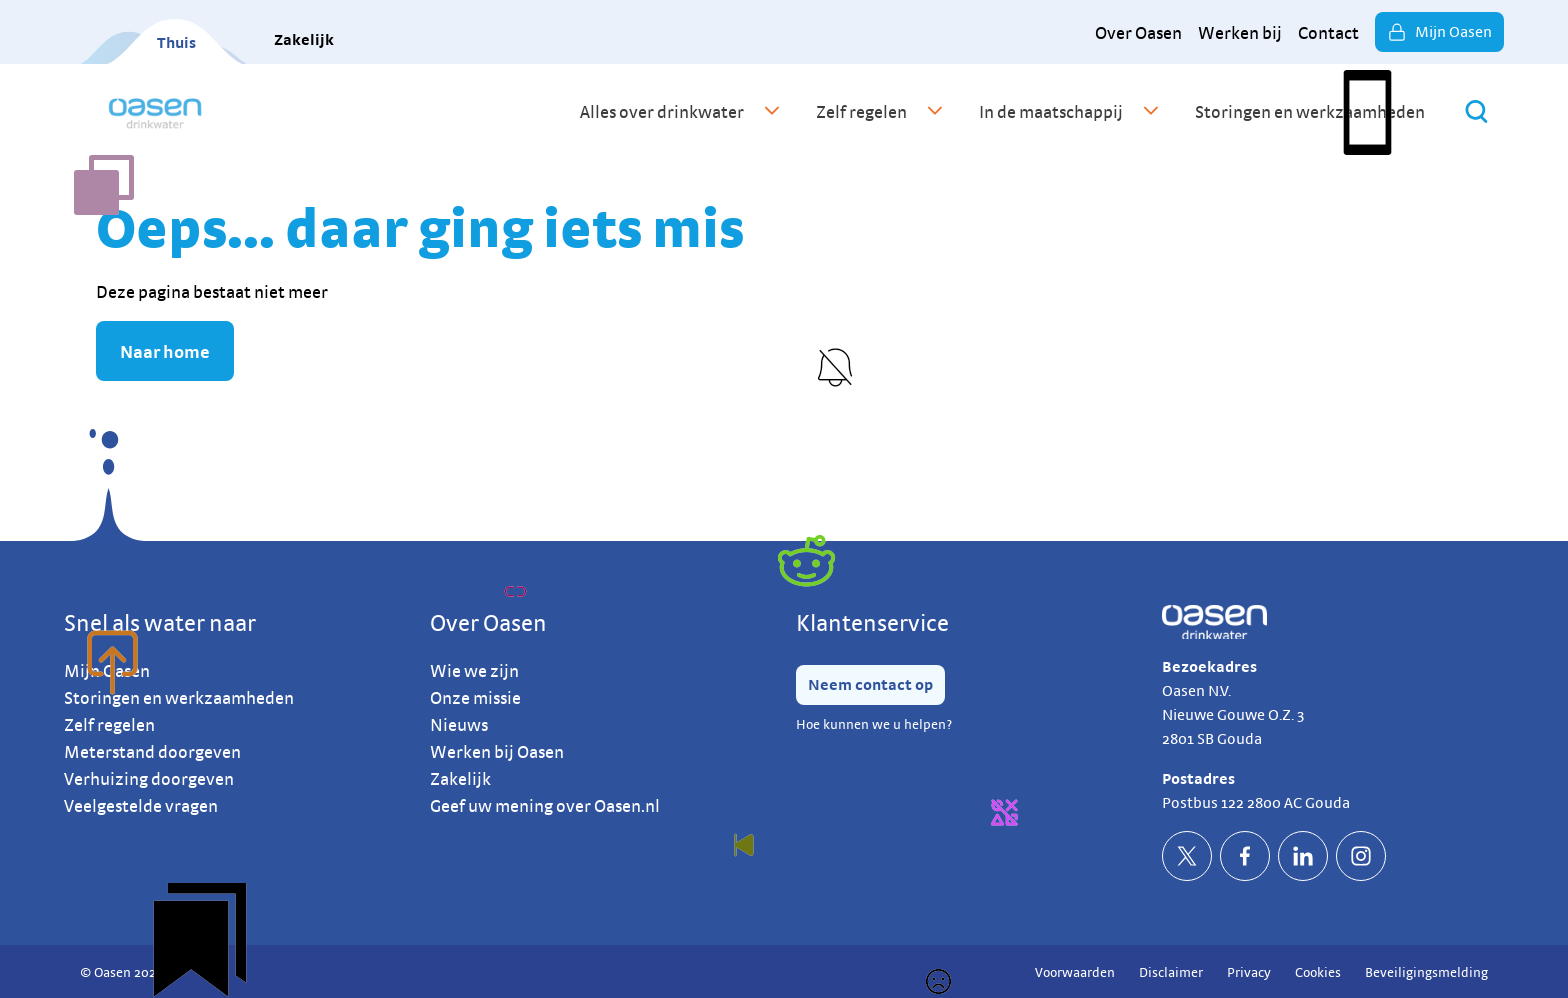 The image size is (1568, 998). What do you see at coordinates (1367, 112) in the screenshot?
I see `switch to mobile view` at bounding box center [1367, 112].